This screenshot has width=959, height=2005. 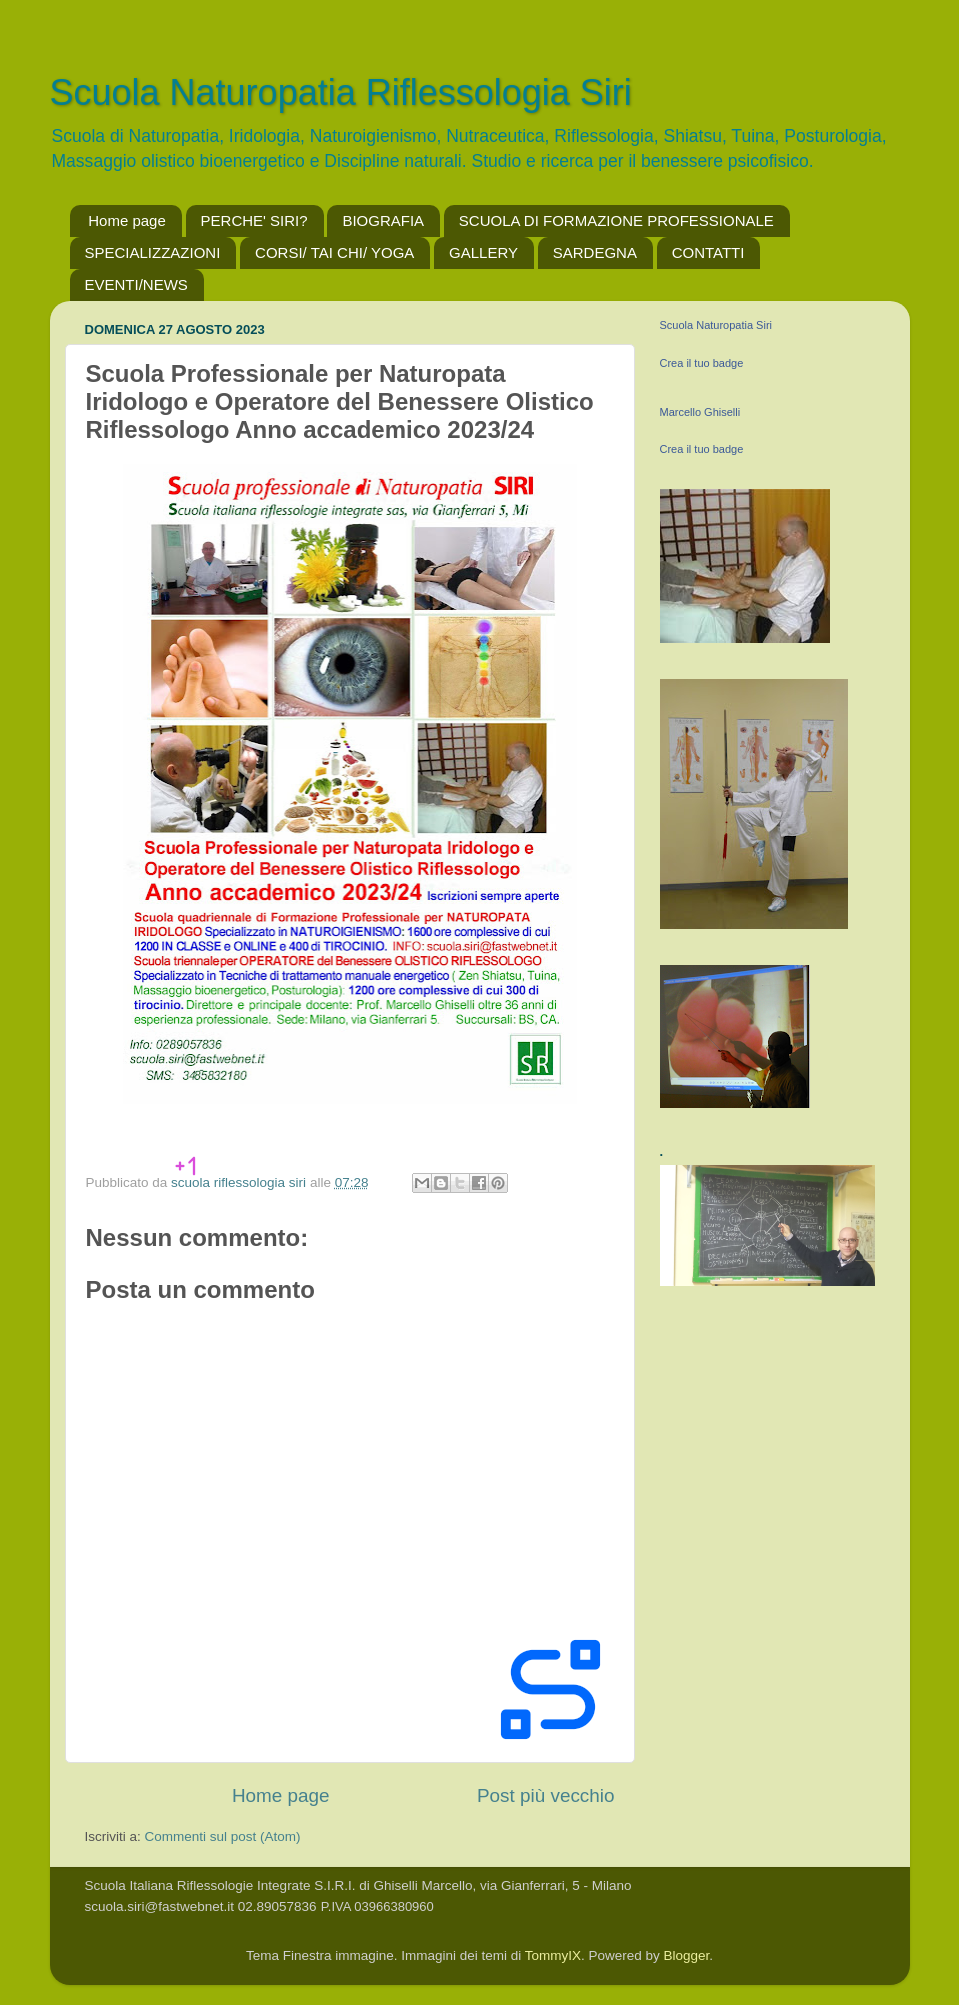 What do you see at coordinates (550, 1689) in the screenshot?
I see `view route between two points` at bounding box center [550, 1689].